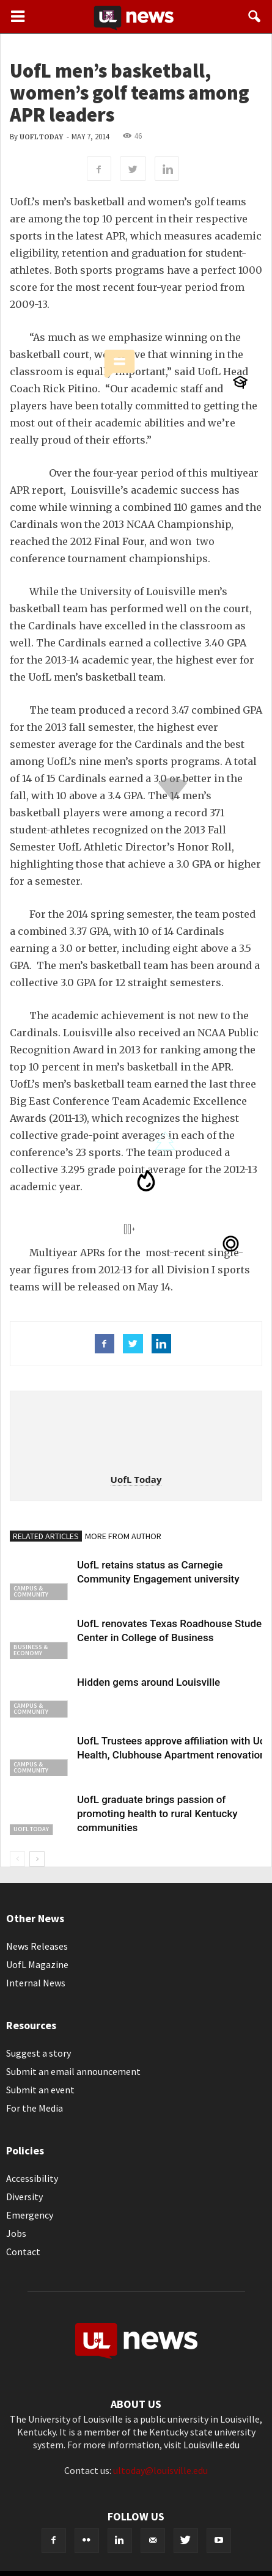 This screenshot has height=2576, width=272. Describe the element at coordinates (146, 1181) in the screenshot. I see `indicates trending or popular content` at that location.